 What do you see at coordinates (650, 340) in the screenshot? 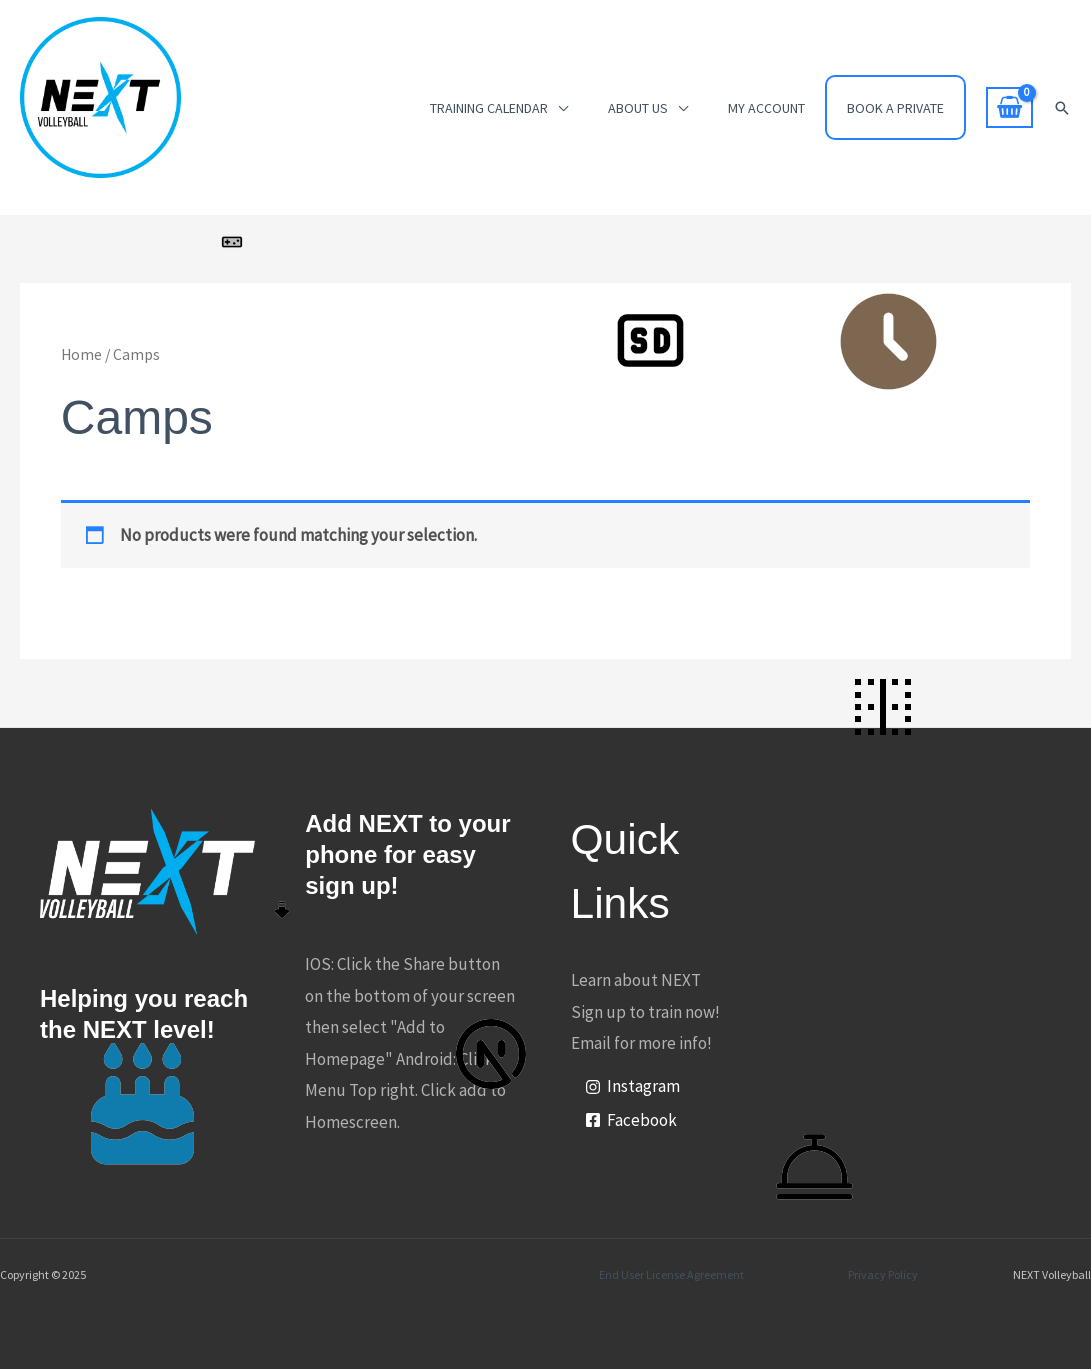
I see `indicates standard definition video quality` at bounding box center [650, 340].